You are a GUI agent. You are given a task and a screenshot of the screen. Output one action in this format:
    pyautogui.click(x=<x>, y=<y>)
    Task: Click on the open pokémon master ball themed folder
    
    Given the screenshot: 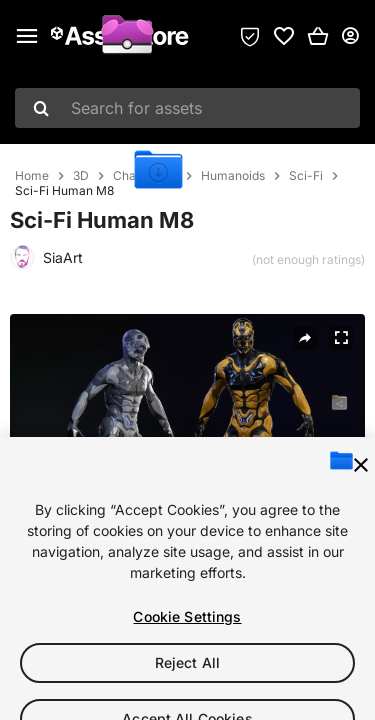 What is the action you would take?
    pyautogui.click(x=127, y=36)
    